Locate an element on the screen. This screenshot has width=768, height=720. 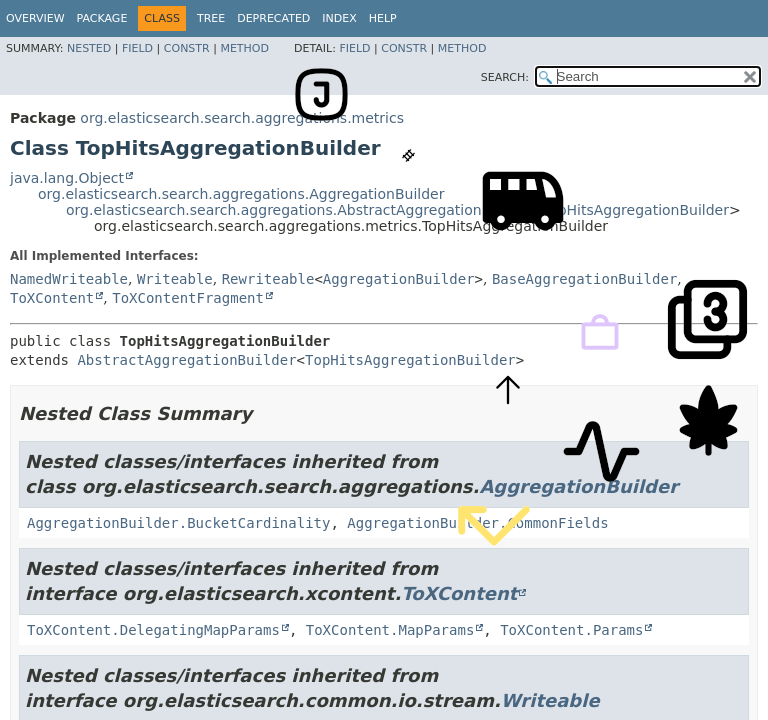
go back or return to previous step is located at coordinates (494, 524).